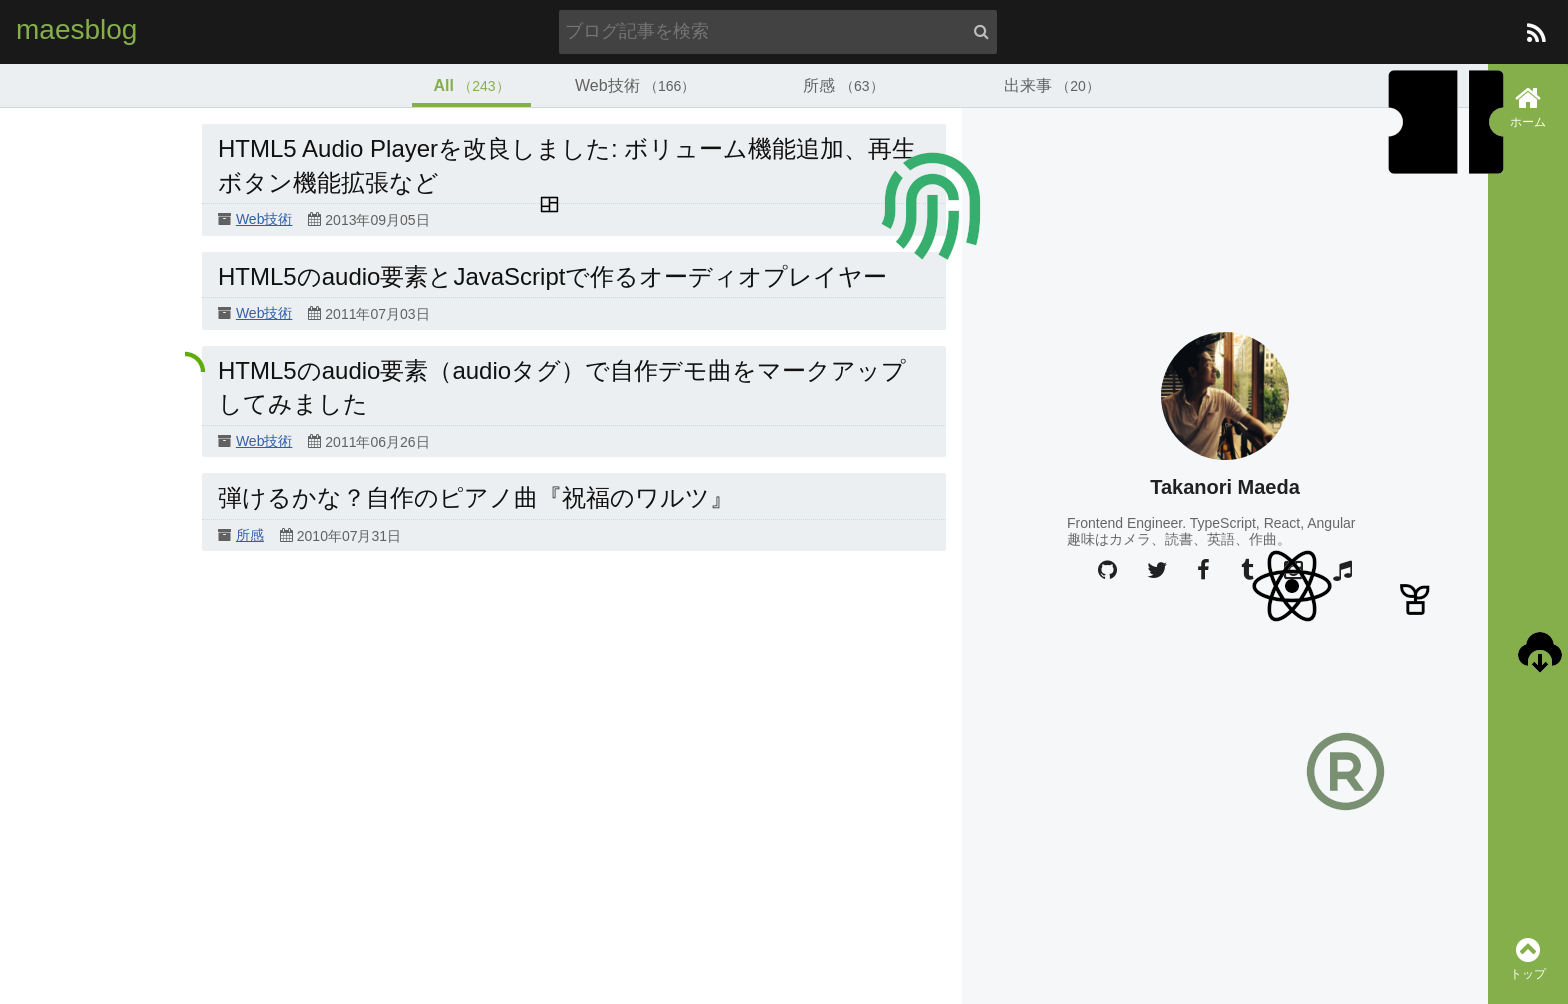 Image resolution: width=1568 pixels, height=1004 pixels. Describe the element at coordinates (549, 204) in the screenshot. I see `switch to masonry grid layout` at that location.